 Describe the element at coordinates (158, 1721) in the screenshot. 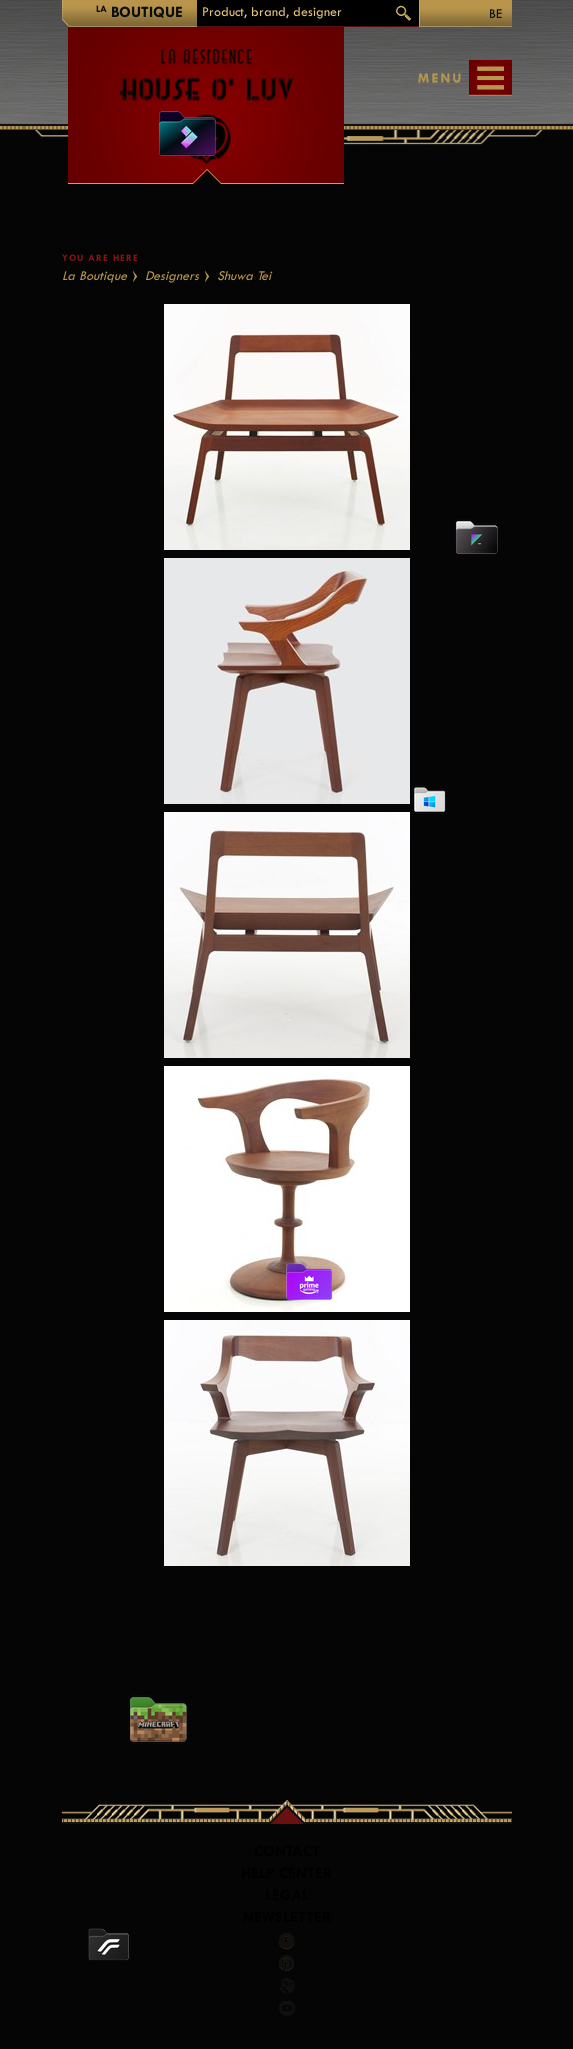

I see `open minecraft game files folder` at that location.